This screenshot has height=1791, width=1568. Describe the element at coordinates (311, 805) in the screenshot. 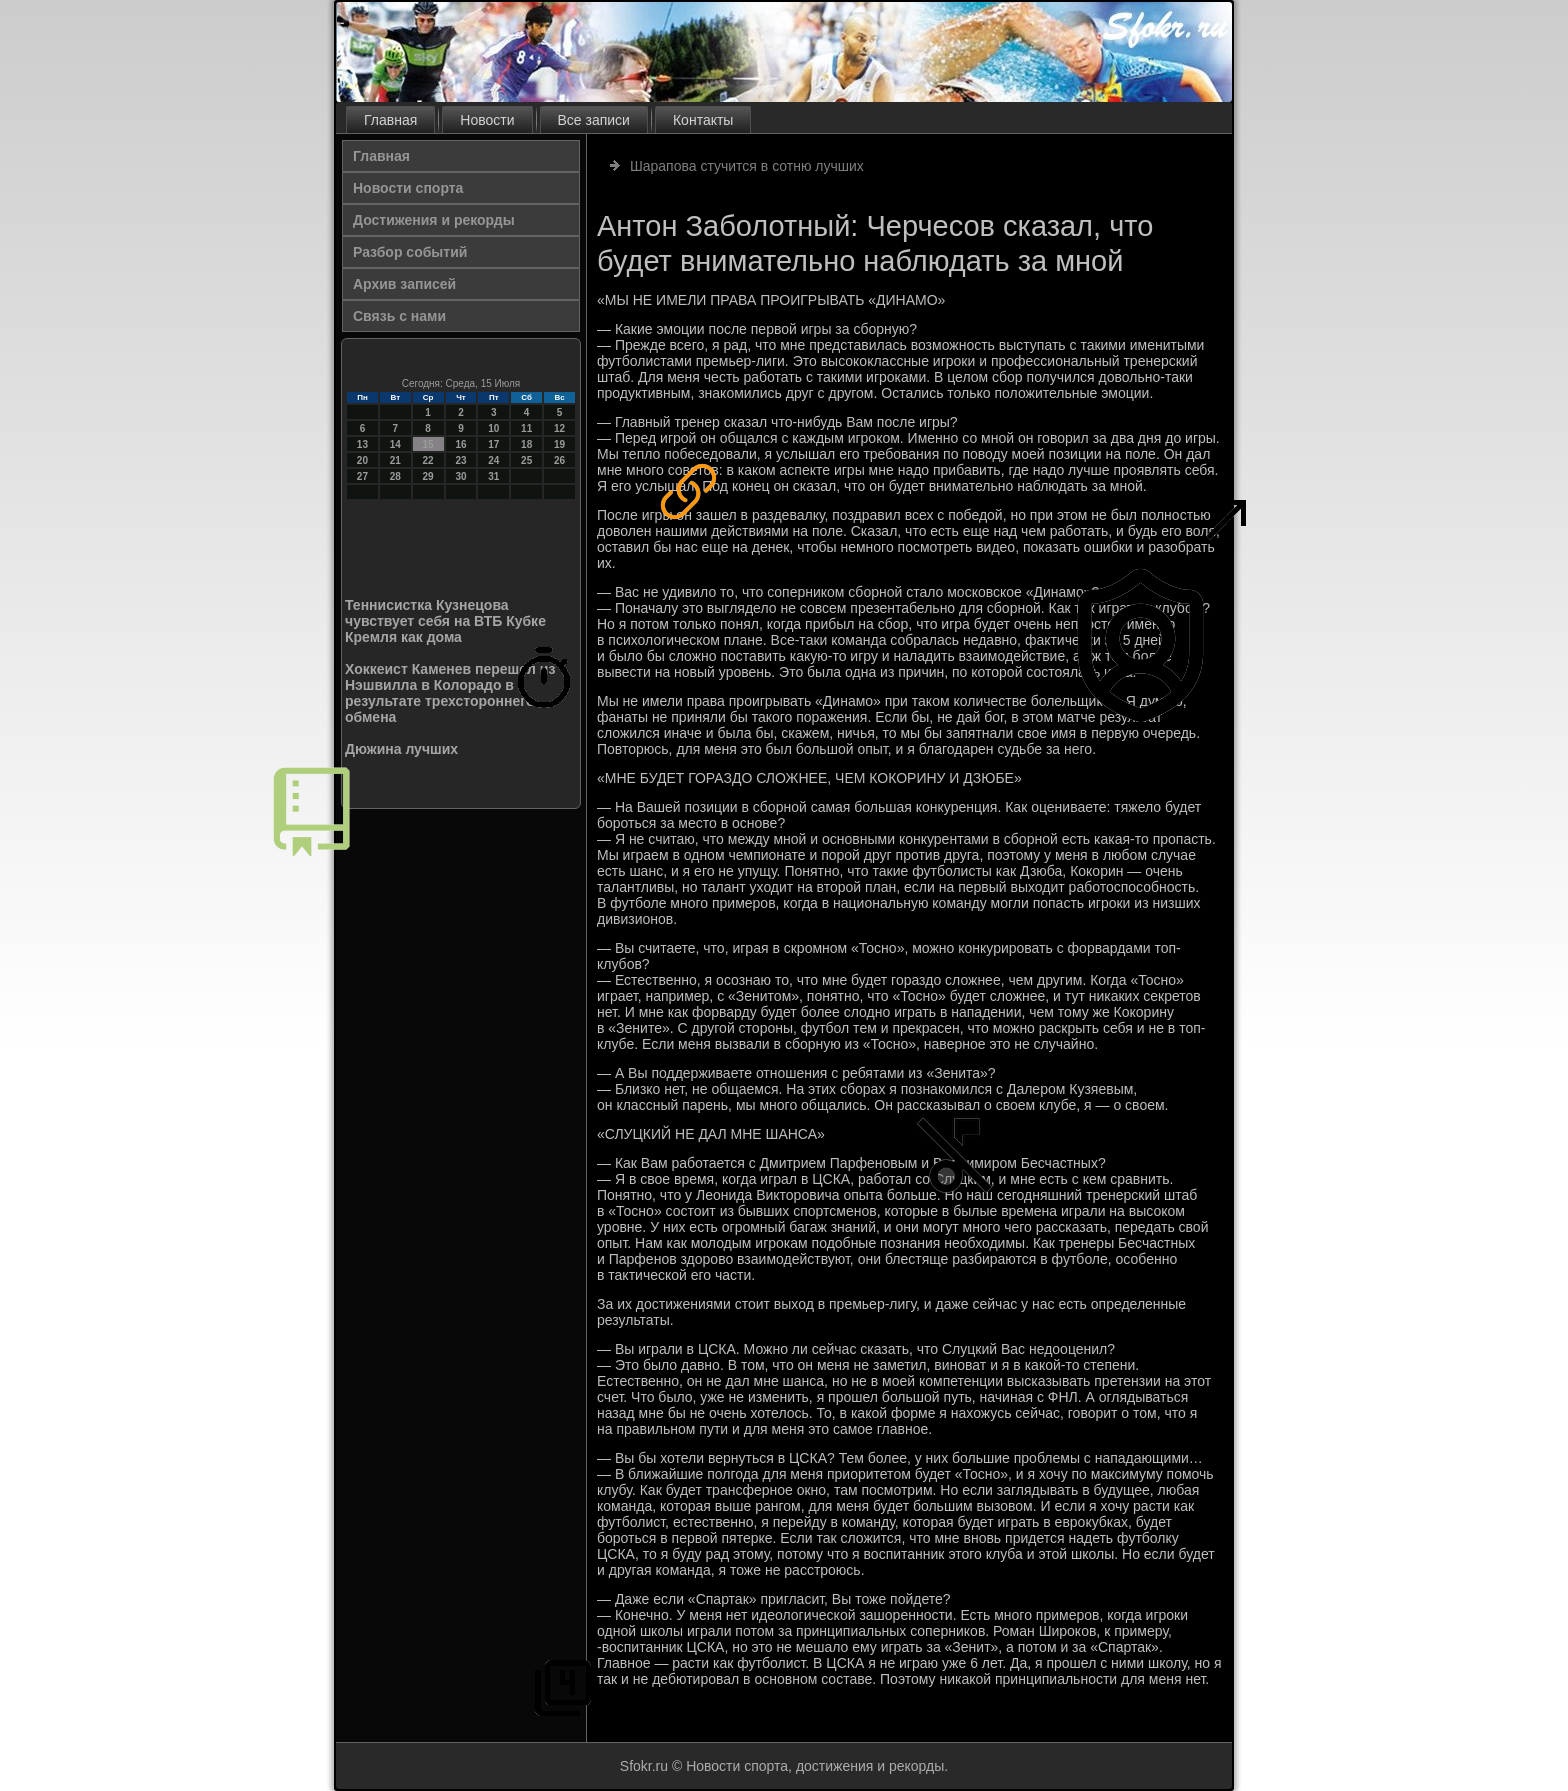

I see `access repository or project files` at that location.